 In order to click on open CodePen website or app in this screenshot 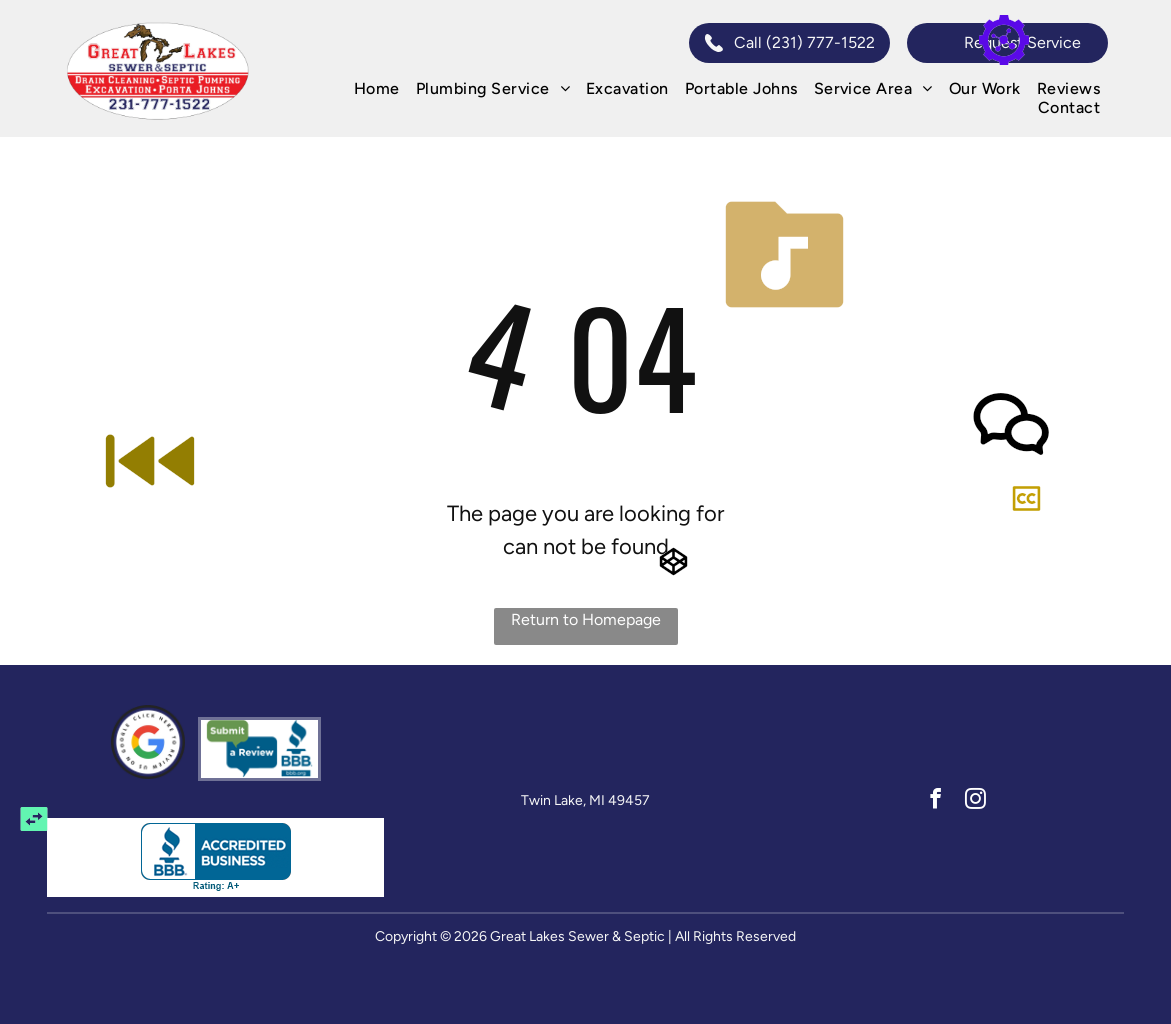, I will do `click(673, 561)`.